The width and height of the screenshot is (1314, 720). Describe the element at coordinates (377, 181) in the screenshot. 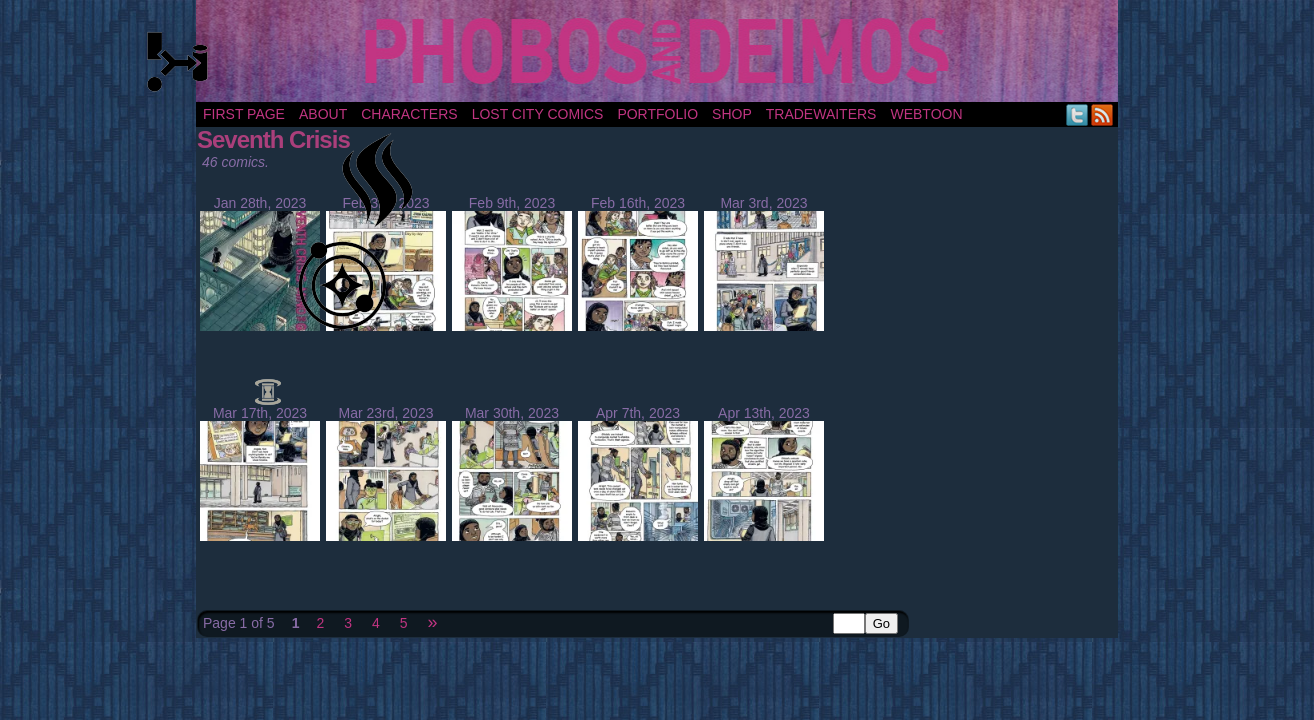

I see `indicates heat or high temperature status` at that location.